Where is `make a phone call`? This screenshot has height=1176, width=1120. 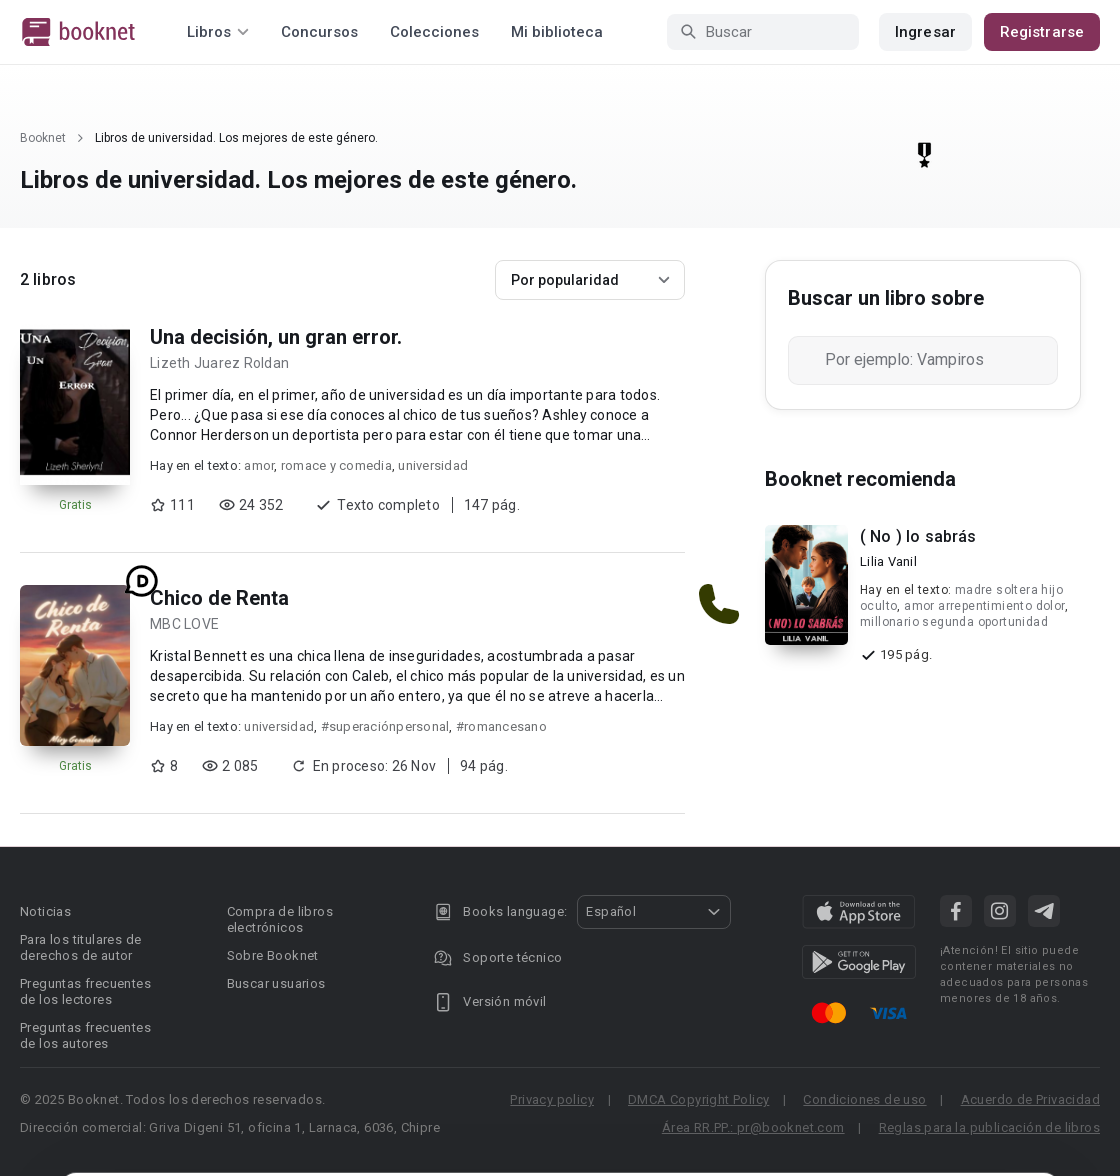 make a phone call is located at coordinates (719, 604).